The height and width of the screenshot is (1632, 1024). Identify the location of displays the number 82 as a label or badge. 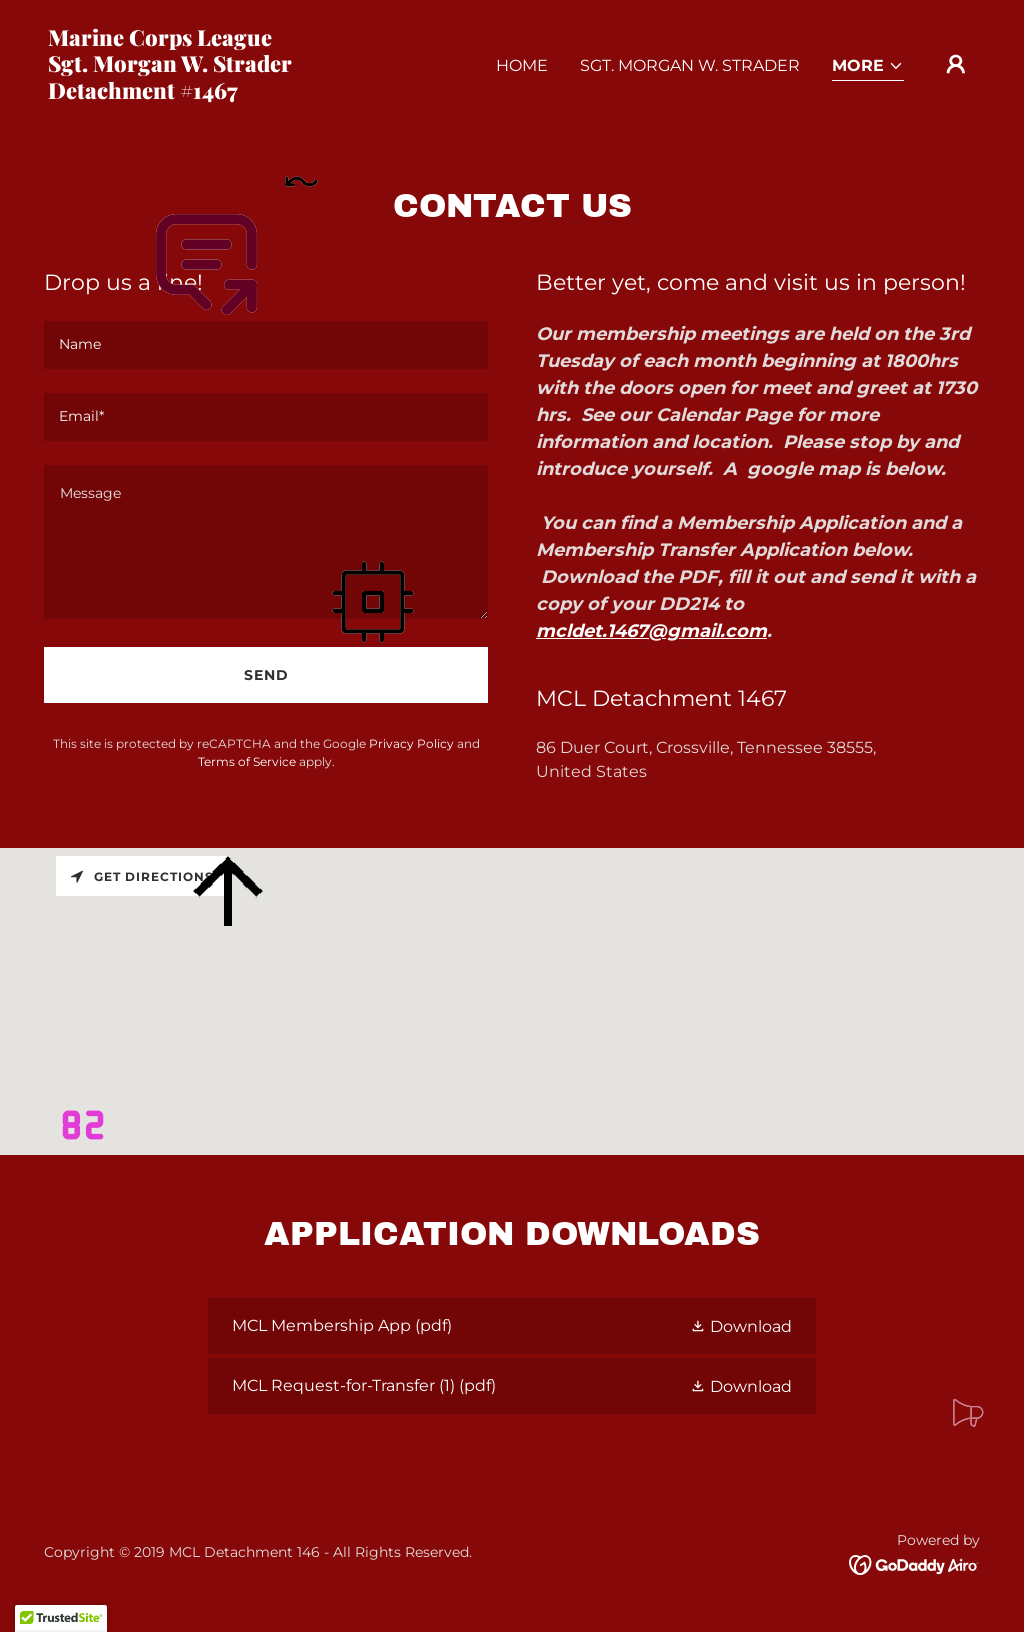
(83, 1125).